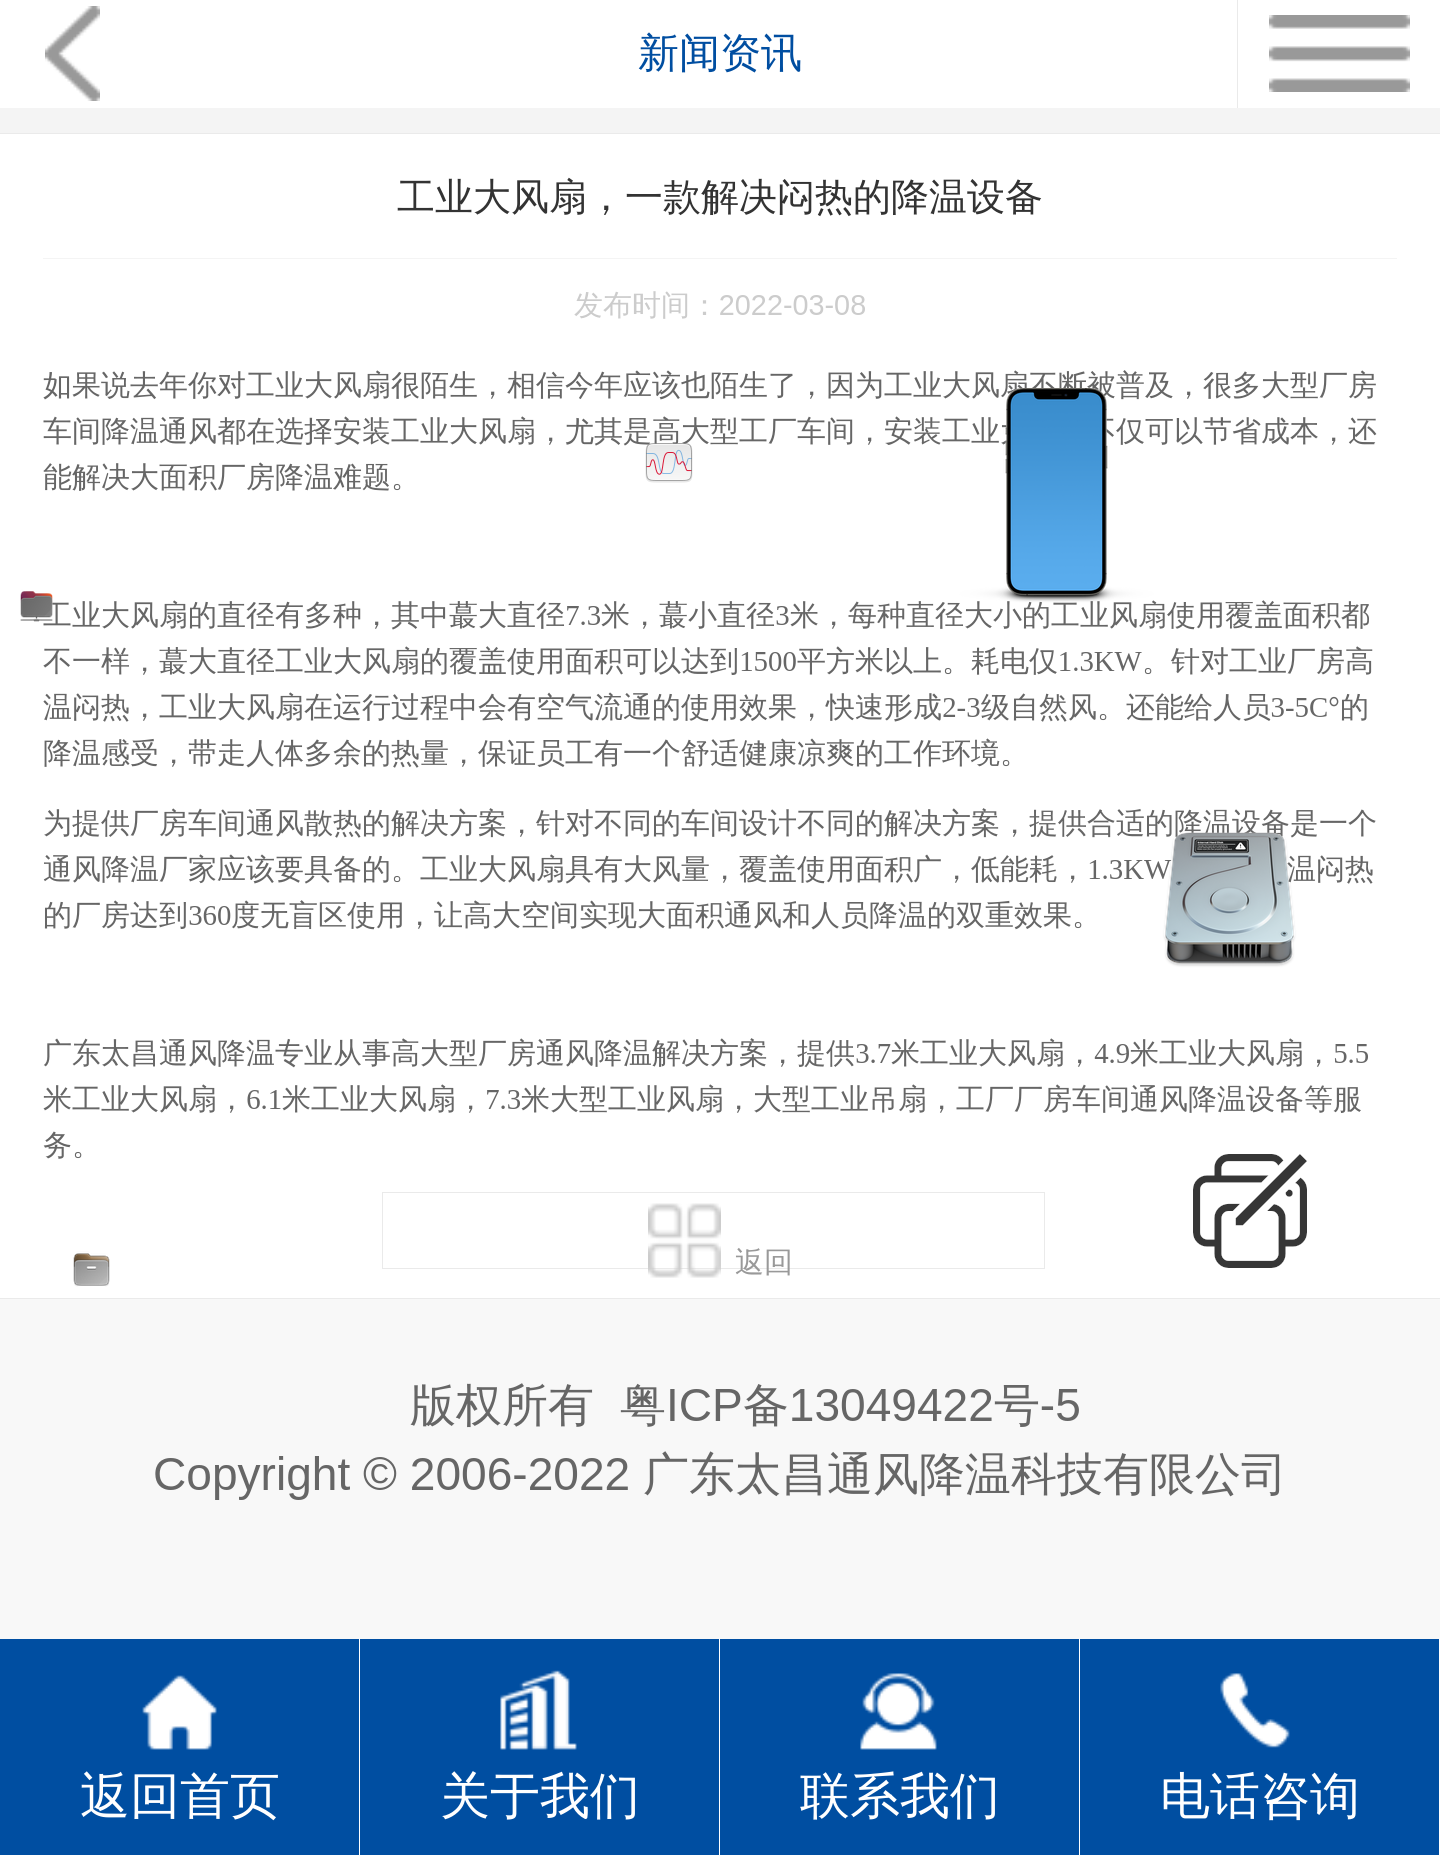 The height and width of the screenshot is (1855, 1440). Describe the element at coordinates (669, 462) in the screenshot. I see `view battery and power usage statistics` at that location.